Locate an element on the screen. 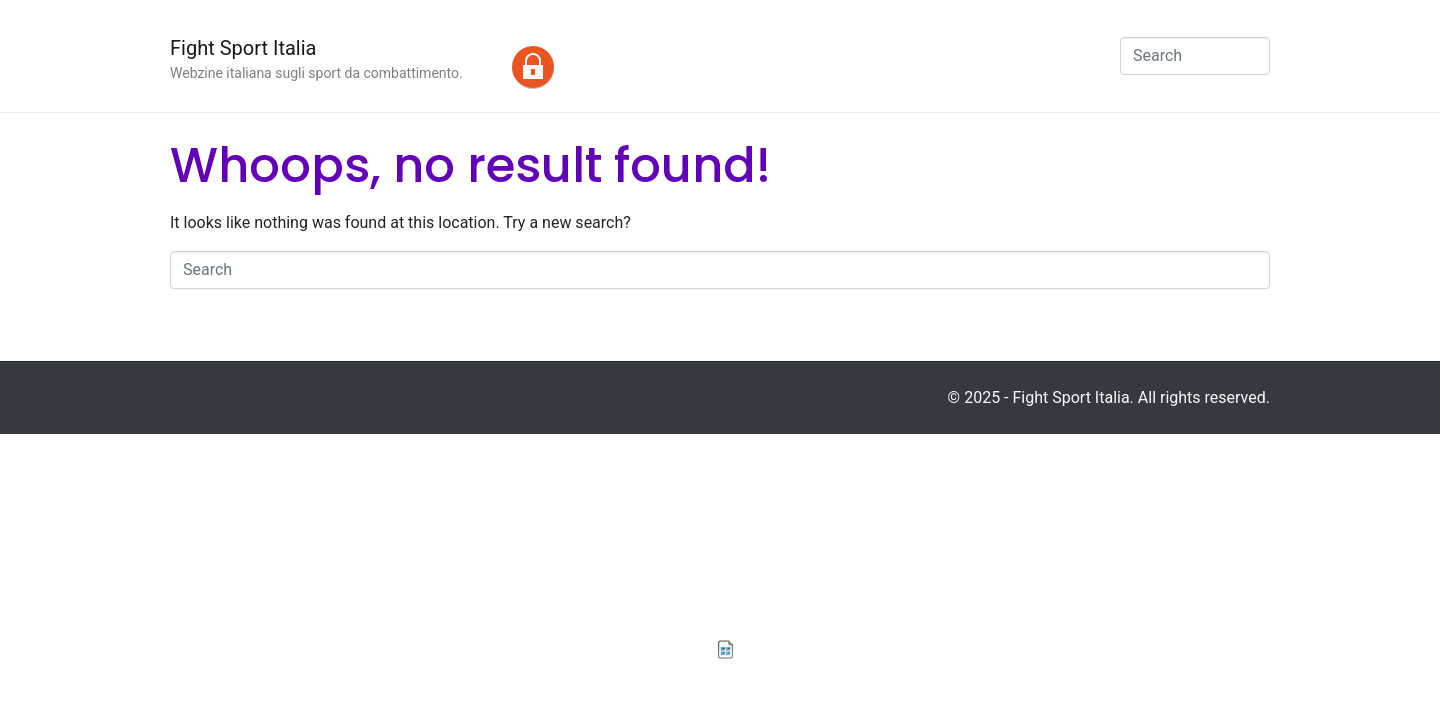 This screenshot has height=720, width=1440. brightness settings are locked is located at coordinates (533, 67).